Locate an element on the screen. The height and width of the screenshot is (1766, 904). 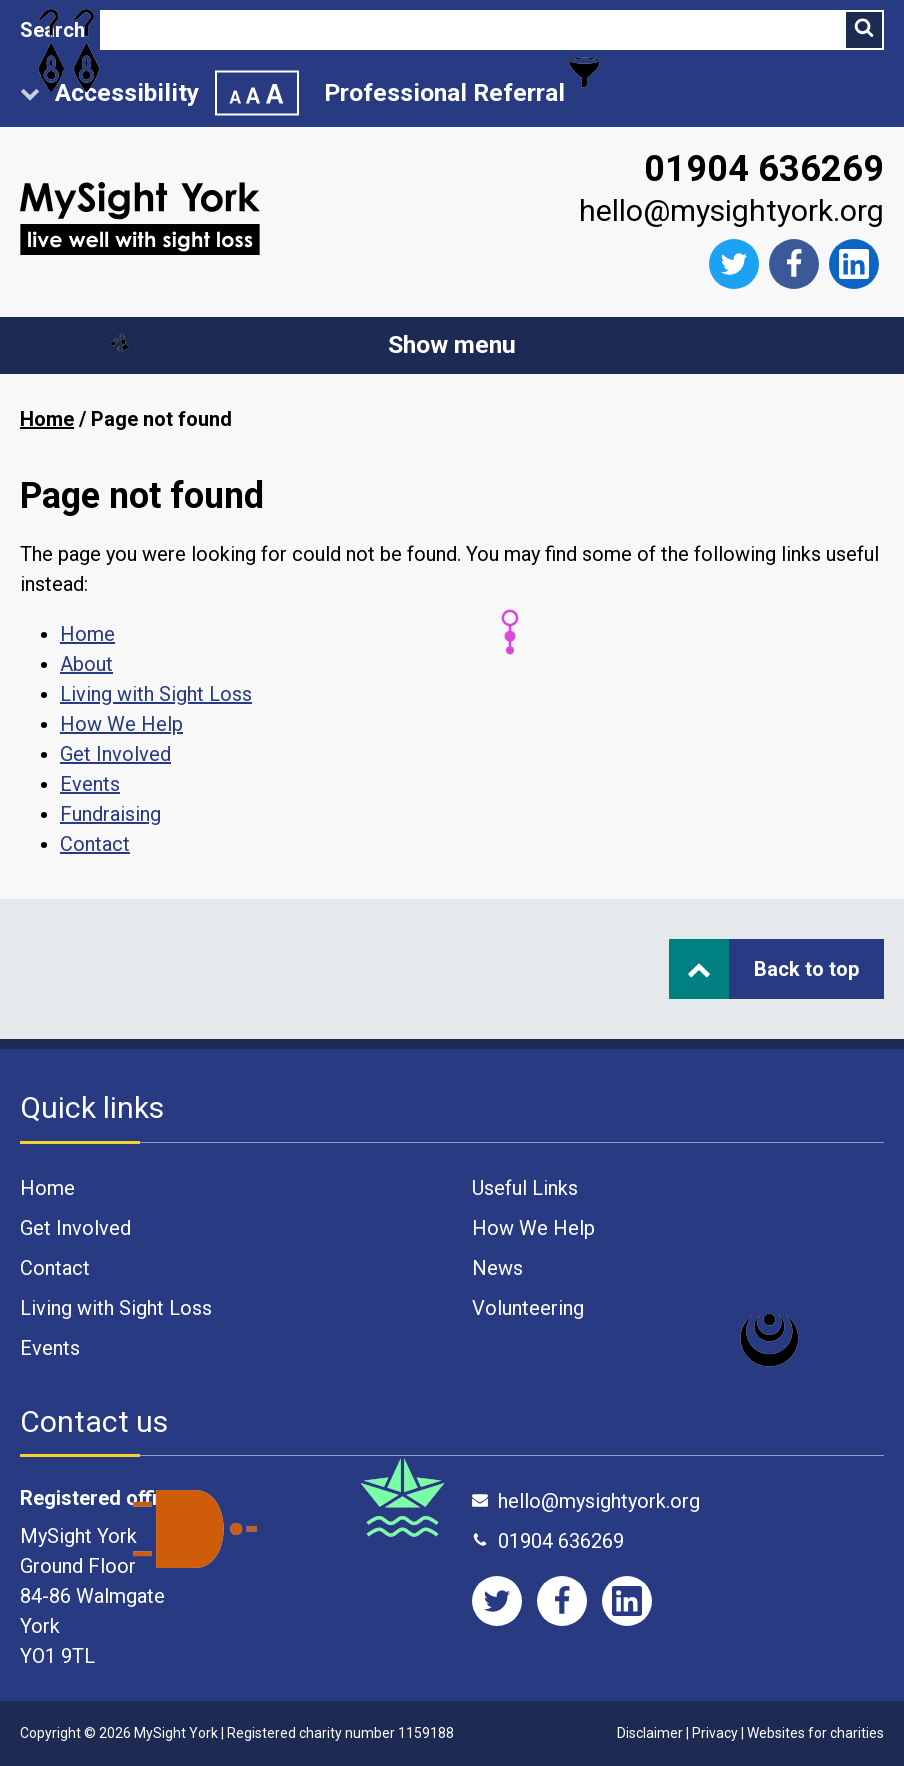
filter or sort content is located at coordinates (584, 72).